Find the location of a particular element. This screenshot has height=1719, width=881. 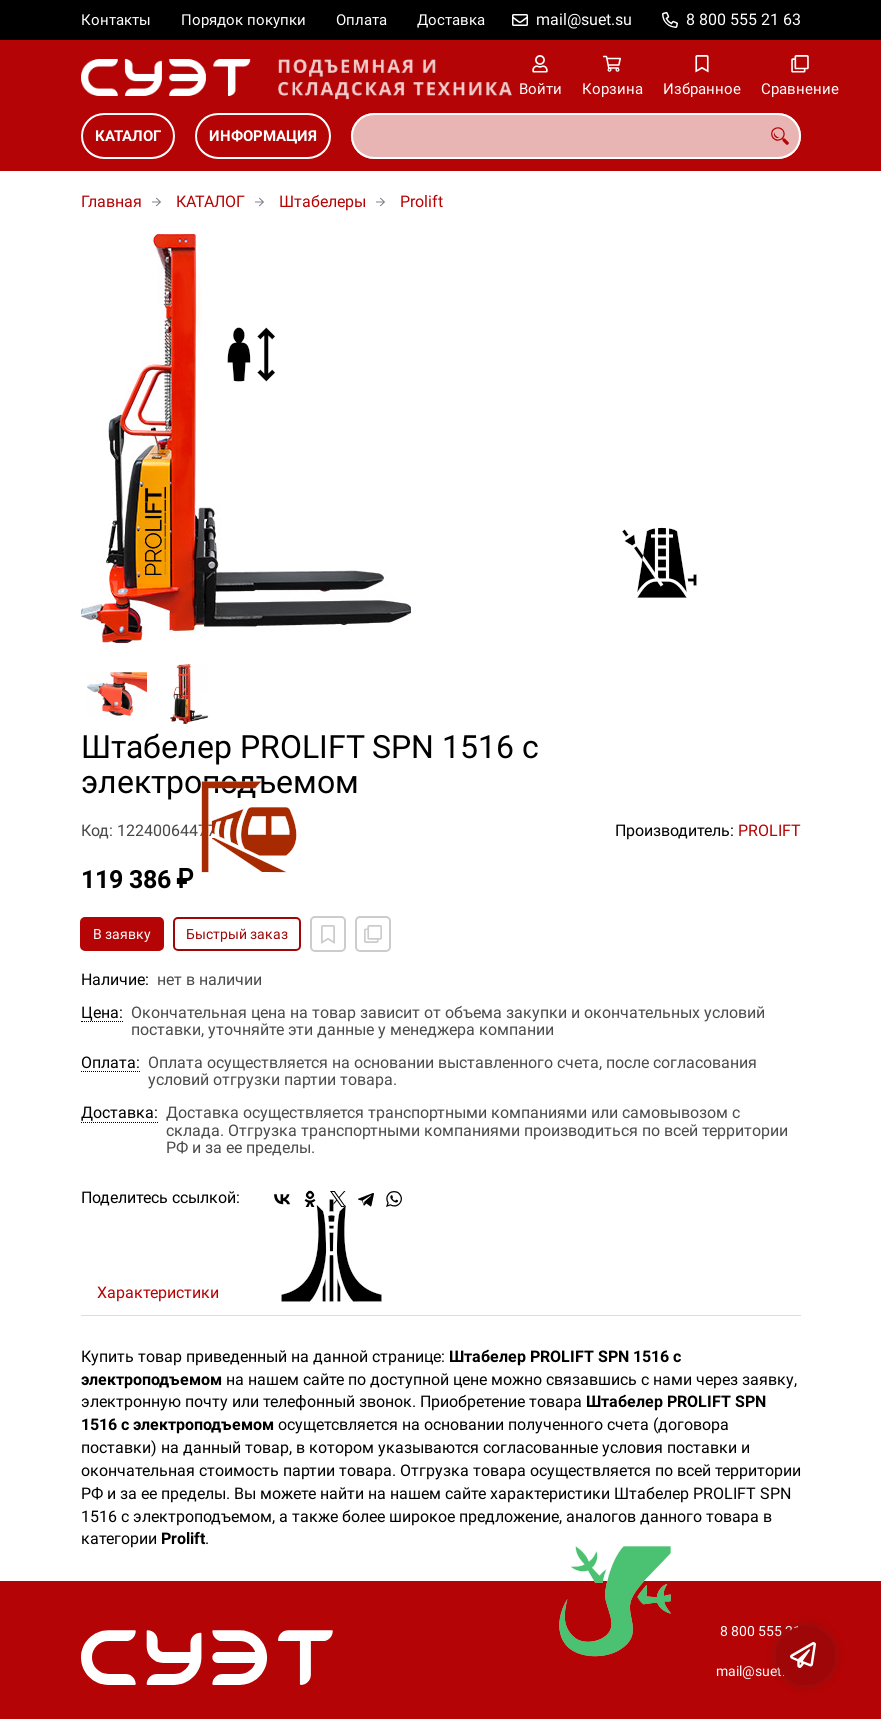

view subway or metro transit options is located at coordinates (248, 826).